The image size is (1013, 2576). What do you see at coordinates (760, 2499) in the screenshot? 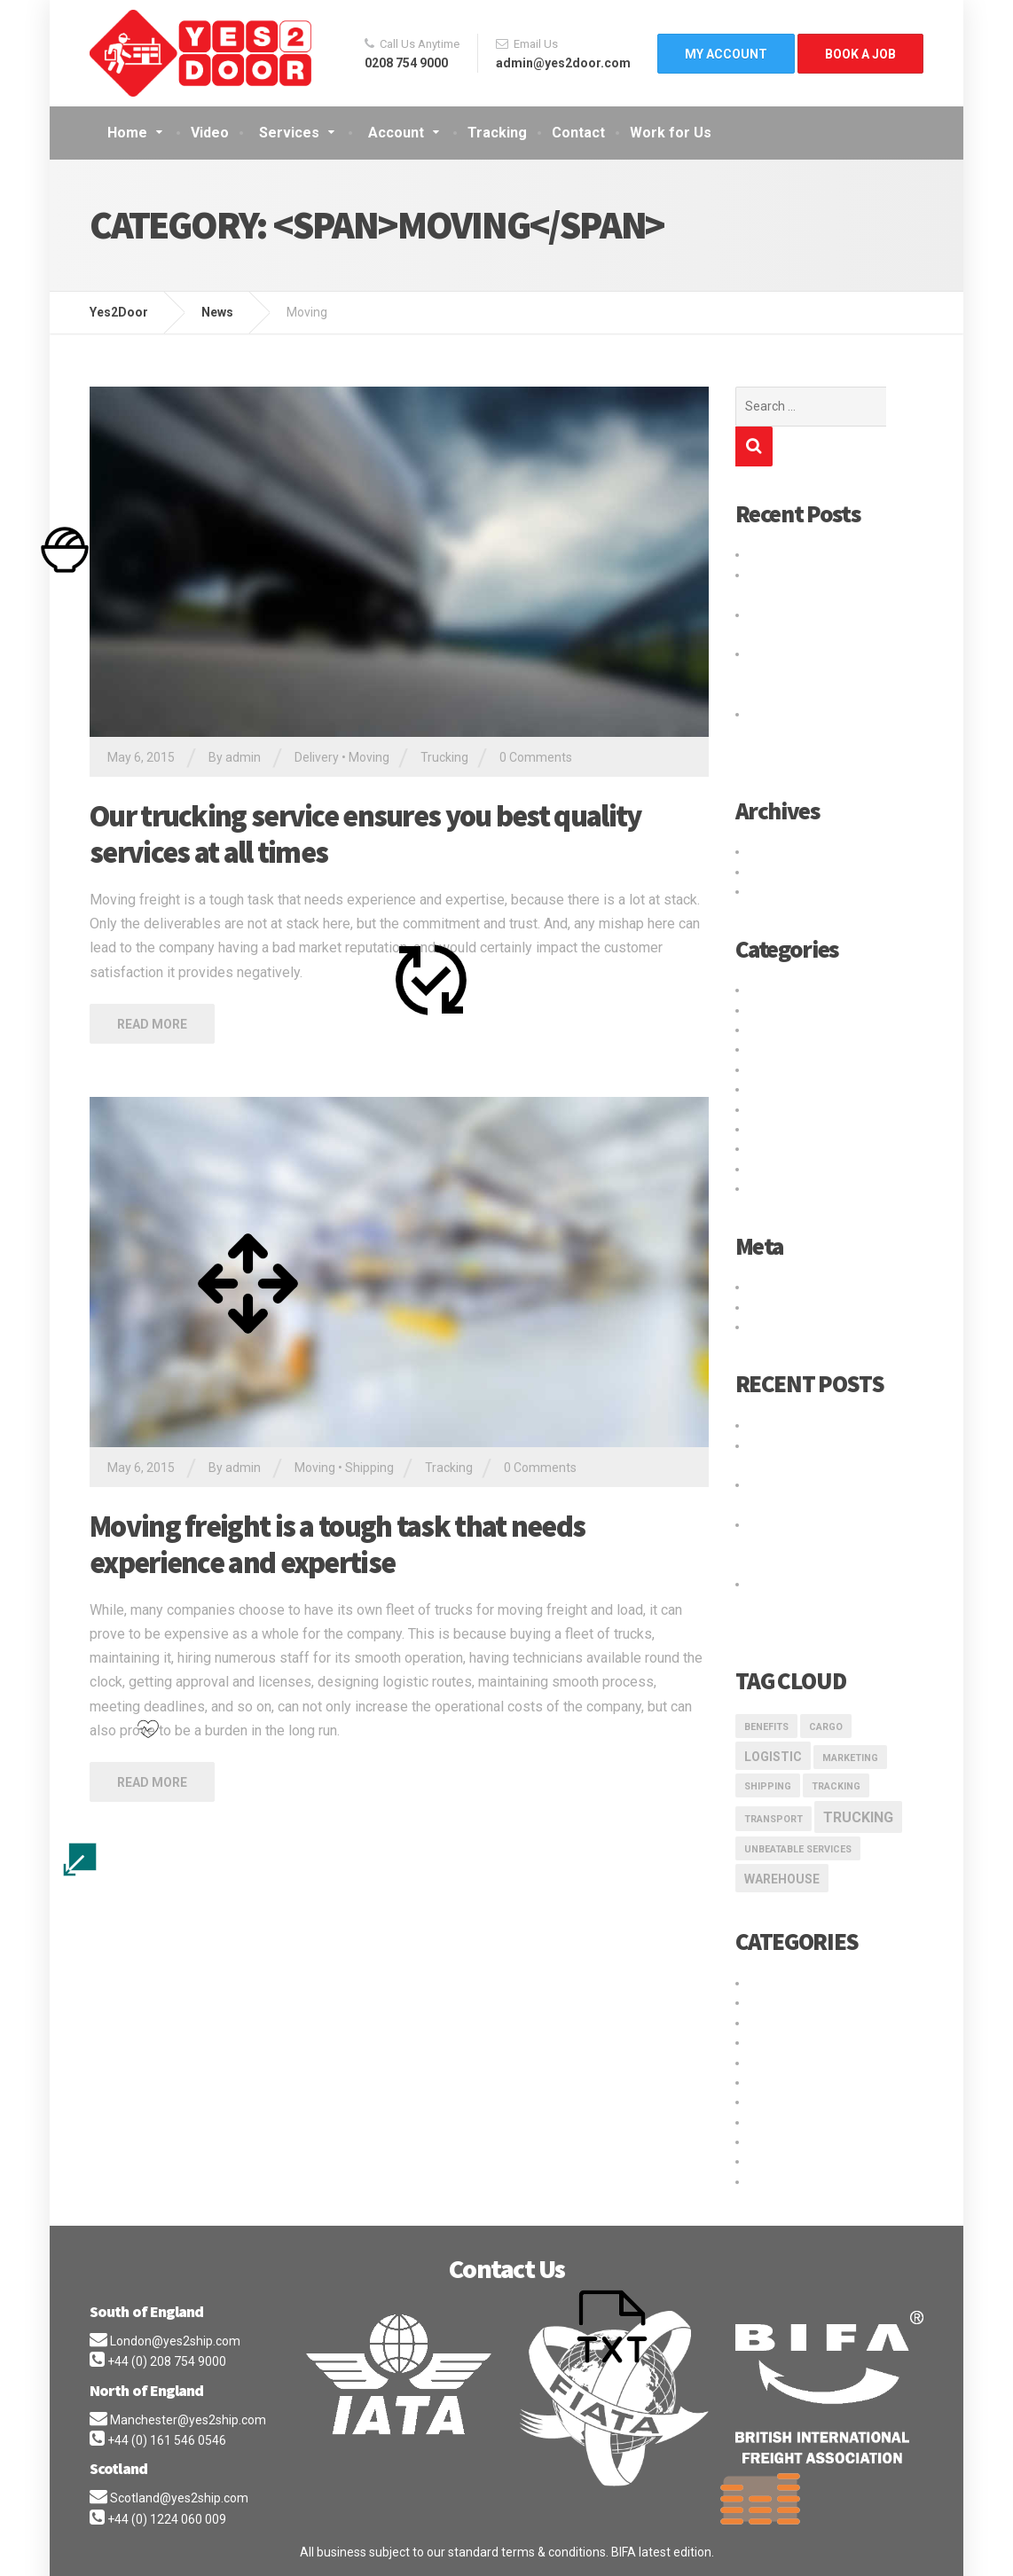
I see `adjust audio equalizer settings` at bounding box center [760, 2499].